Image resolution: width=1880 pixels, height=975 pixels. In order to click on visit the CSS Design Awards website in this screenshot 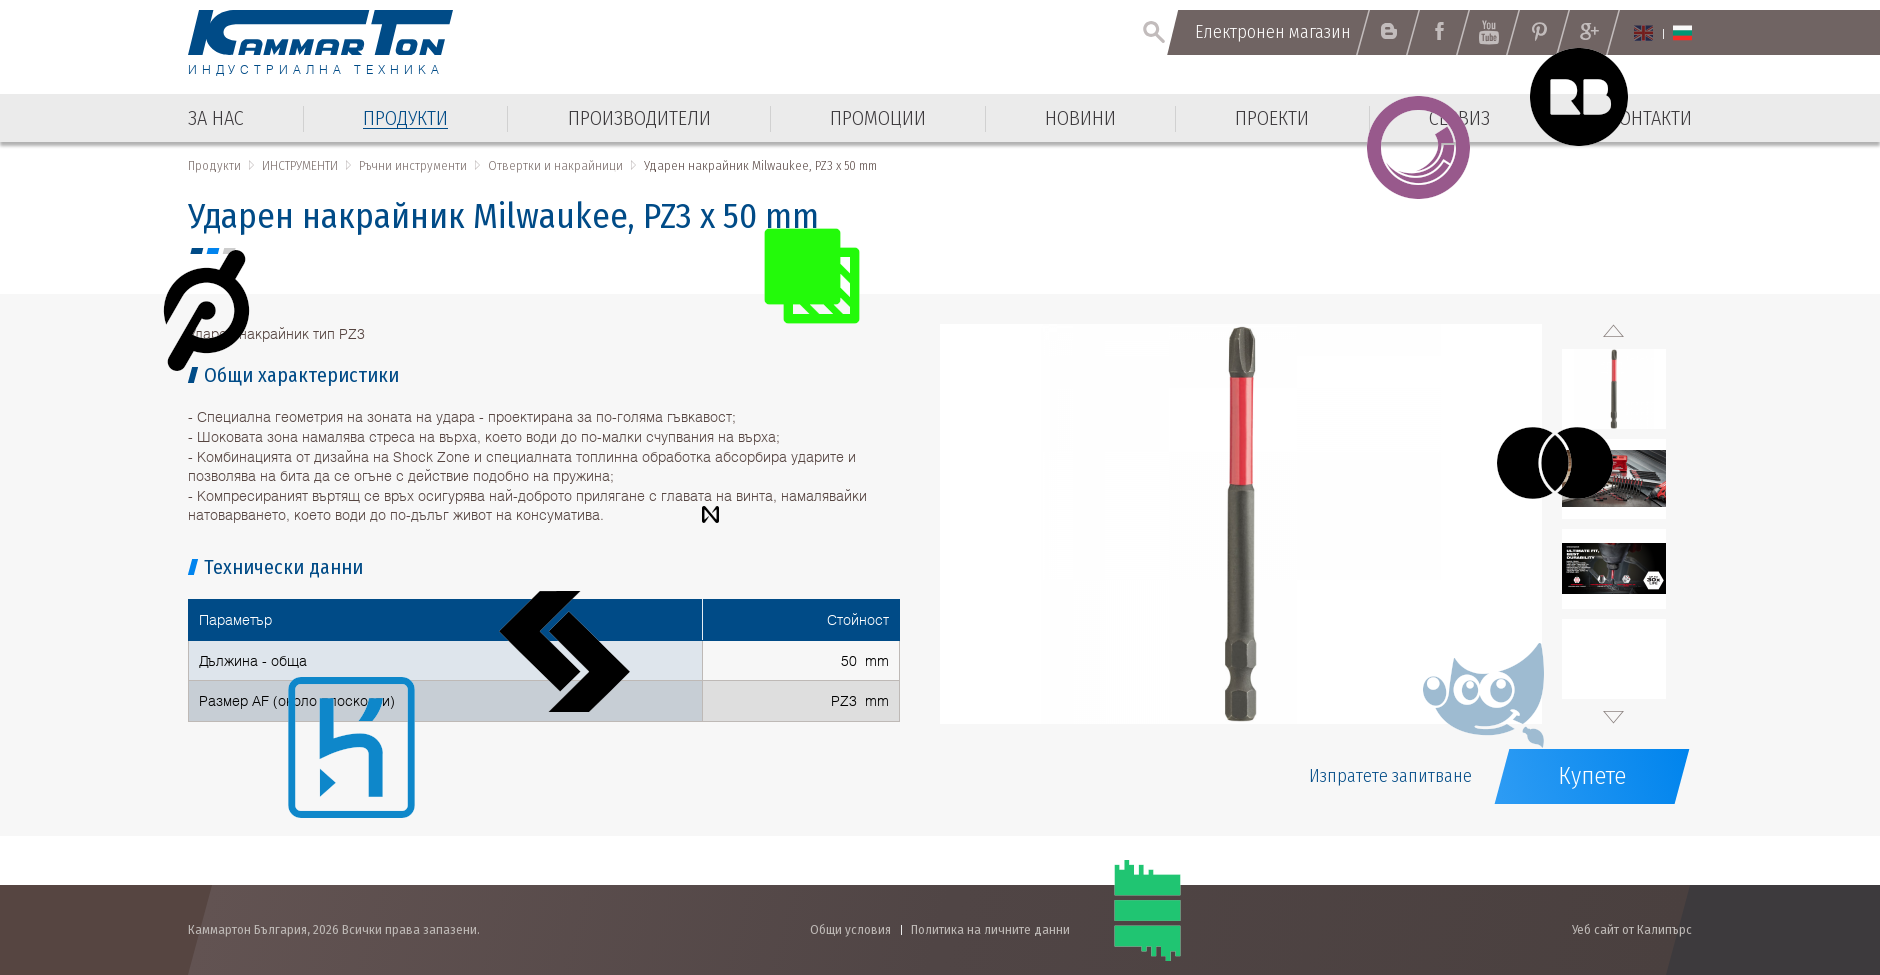, I will do `click(564, 651)`.